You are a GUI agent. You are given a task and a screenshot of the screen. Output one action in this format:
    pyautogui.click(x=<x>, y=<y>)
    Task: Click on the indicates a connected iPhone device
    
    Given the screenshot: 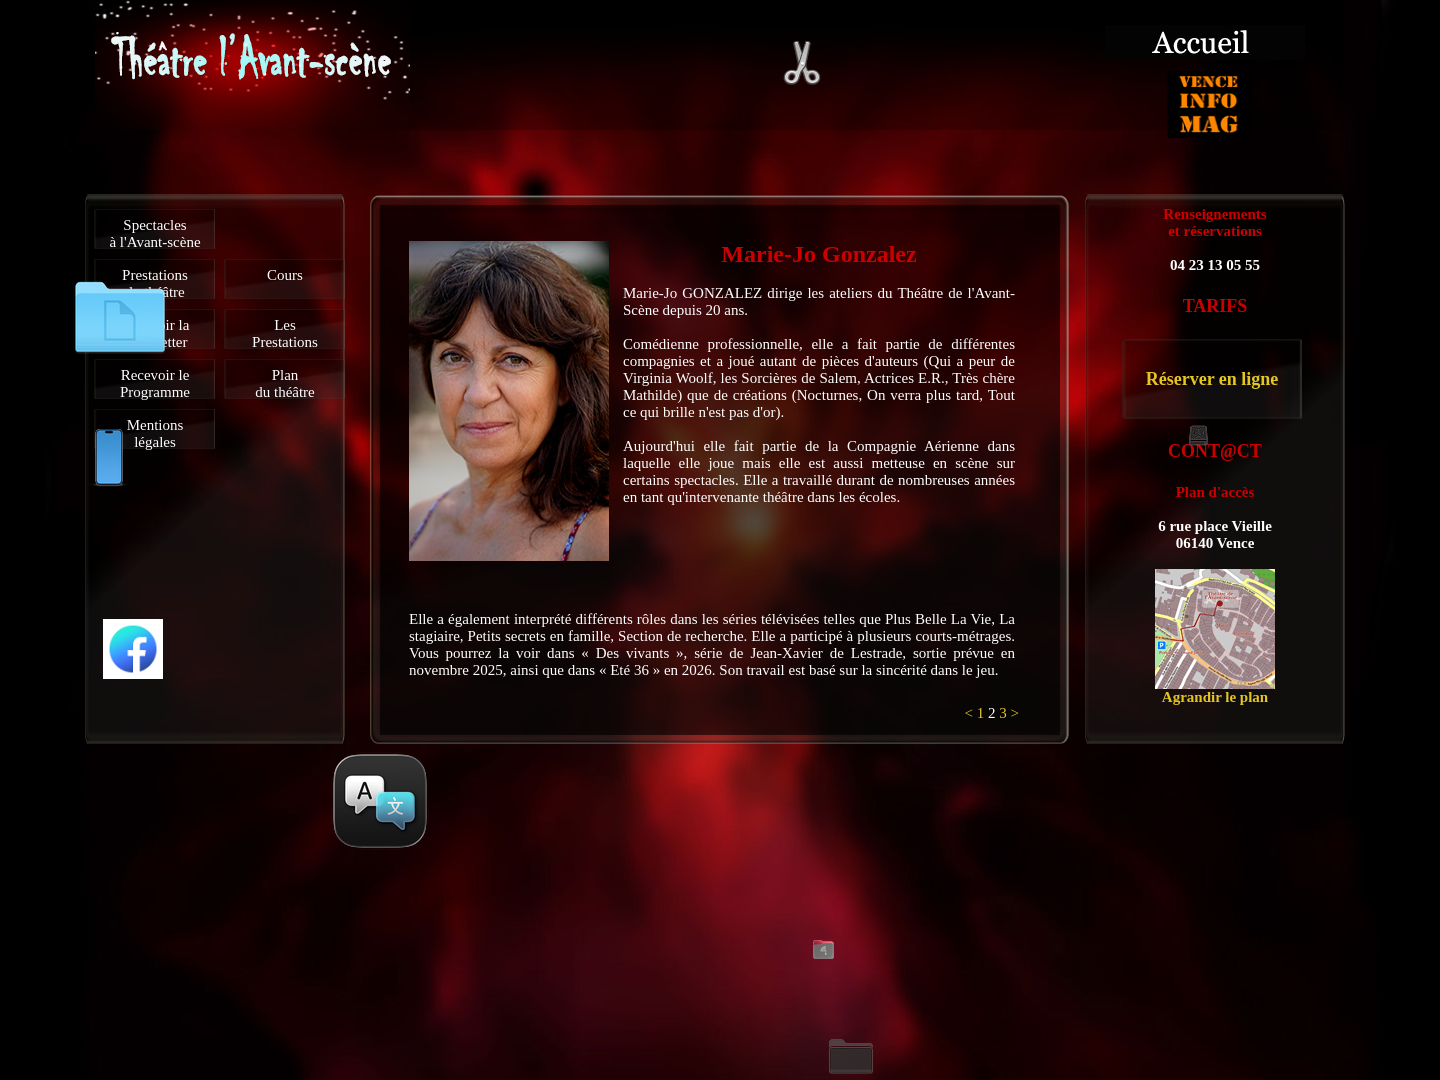 What is the action you would take?
    pyautogui.click(x=109, y=458)
    